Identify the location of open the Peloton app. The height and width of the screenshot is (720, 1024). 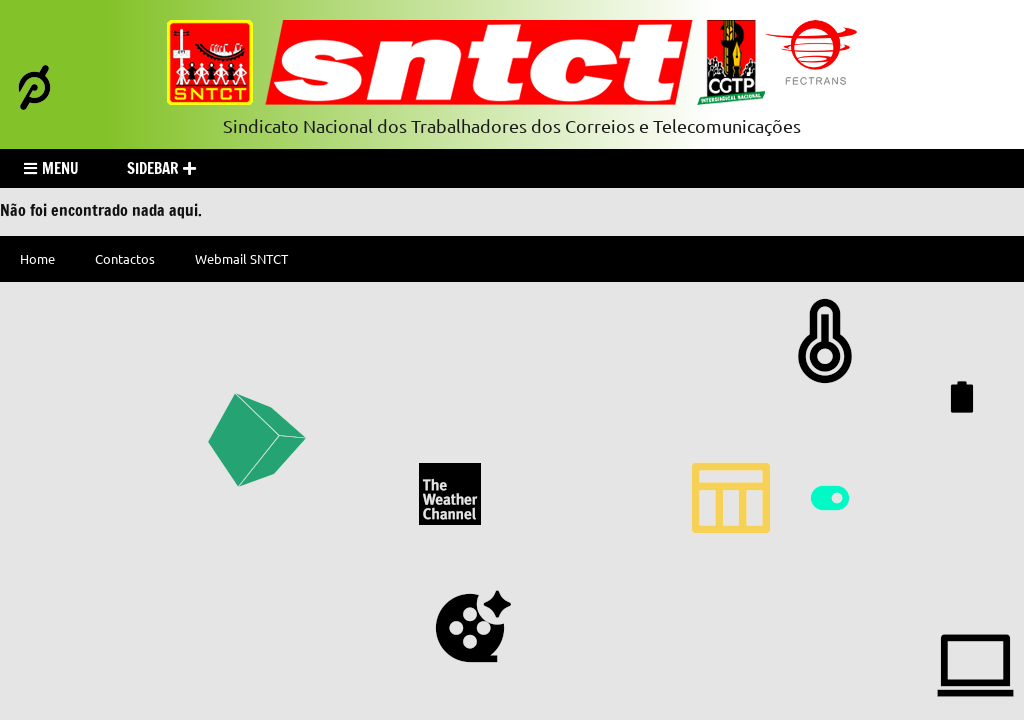
(34, 87).